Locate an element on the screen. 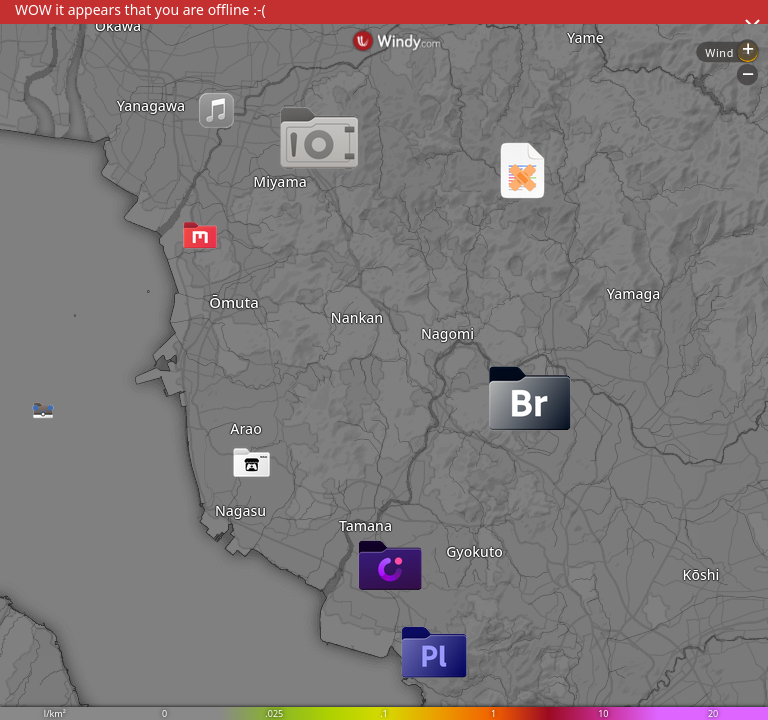 The height and width of the screenshot is (720, 768). folder containing Quixel Megascans assets is located at coordinates (200, 236).